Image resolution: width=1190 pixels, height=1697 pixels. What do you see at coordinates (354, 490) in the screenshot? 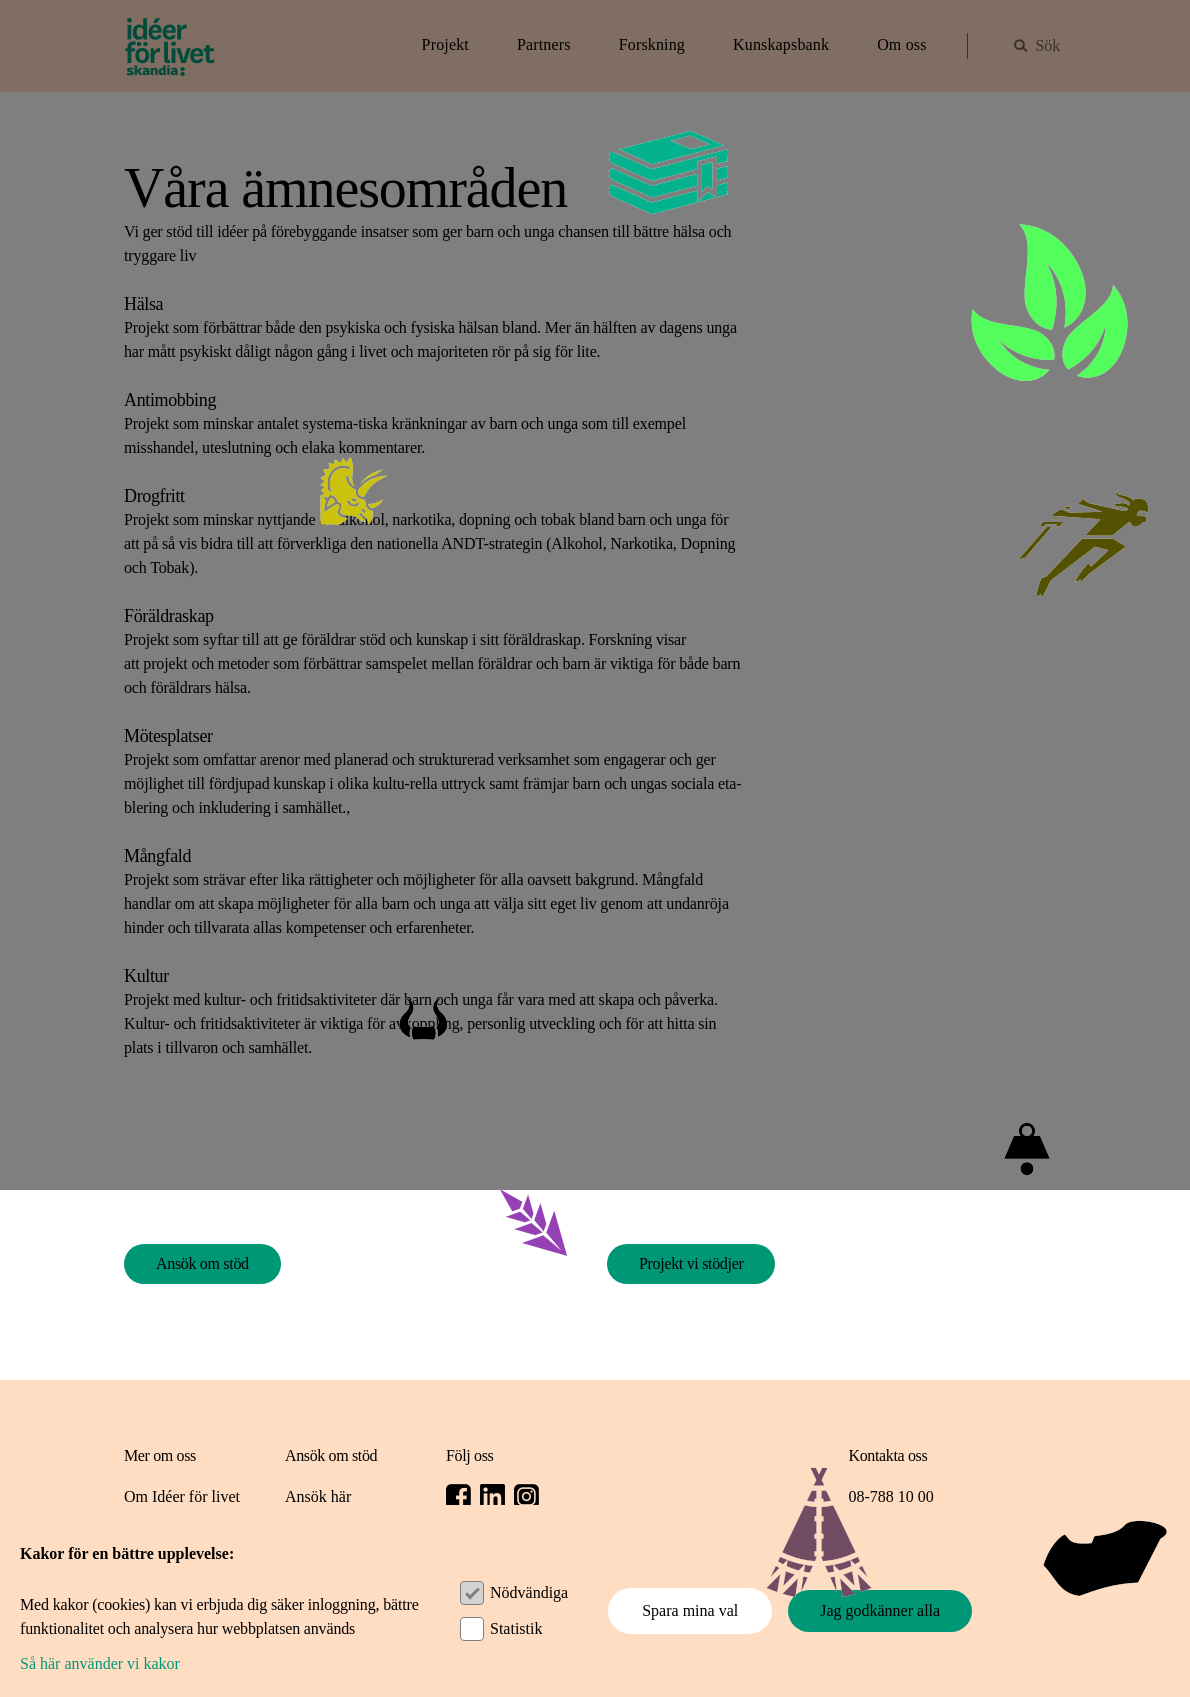
I see `access dinosaur-themed game or content` at bounding box center [354, 490].